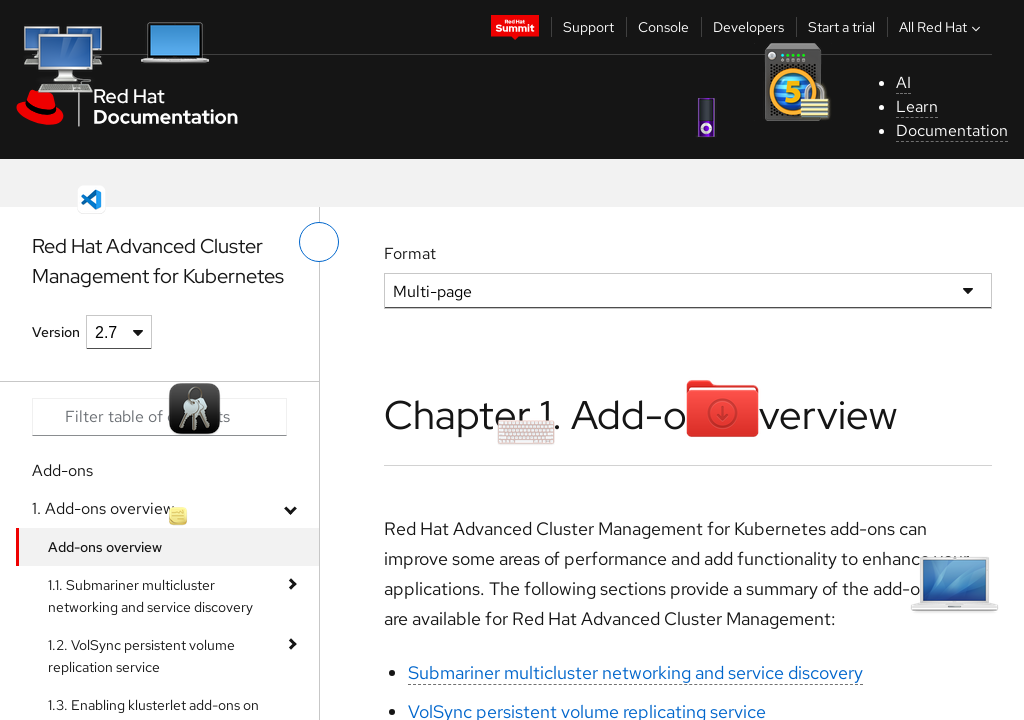 The width and height of the screenshot is (1024, 720). Describe the element at coordinates (793, 82) in the screenshot. I see `locked RAID 5 storage array` at that location.